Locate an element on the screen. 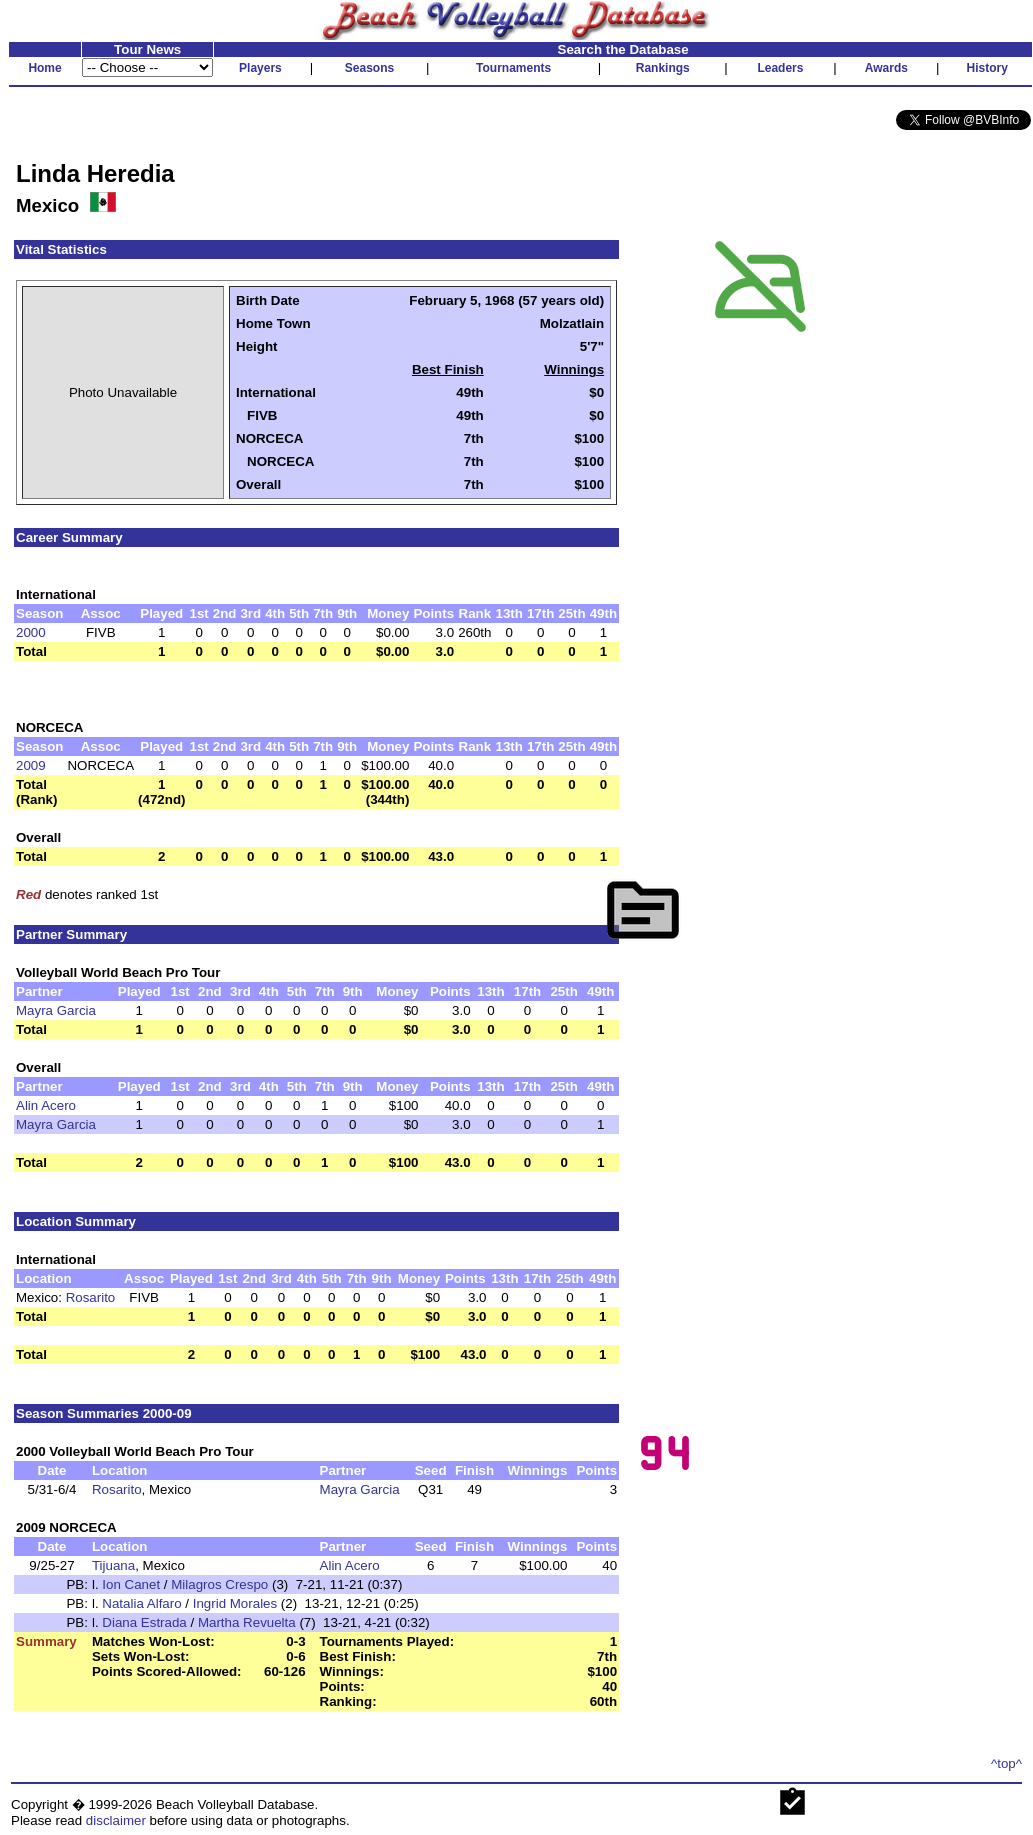 This screenshot has width=1033, height=1835. do not iron this item is located at coordinates (760, 286).